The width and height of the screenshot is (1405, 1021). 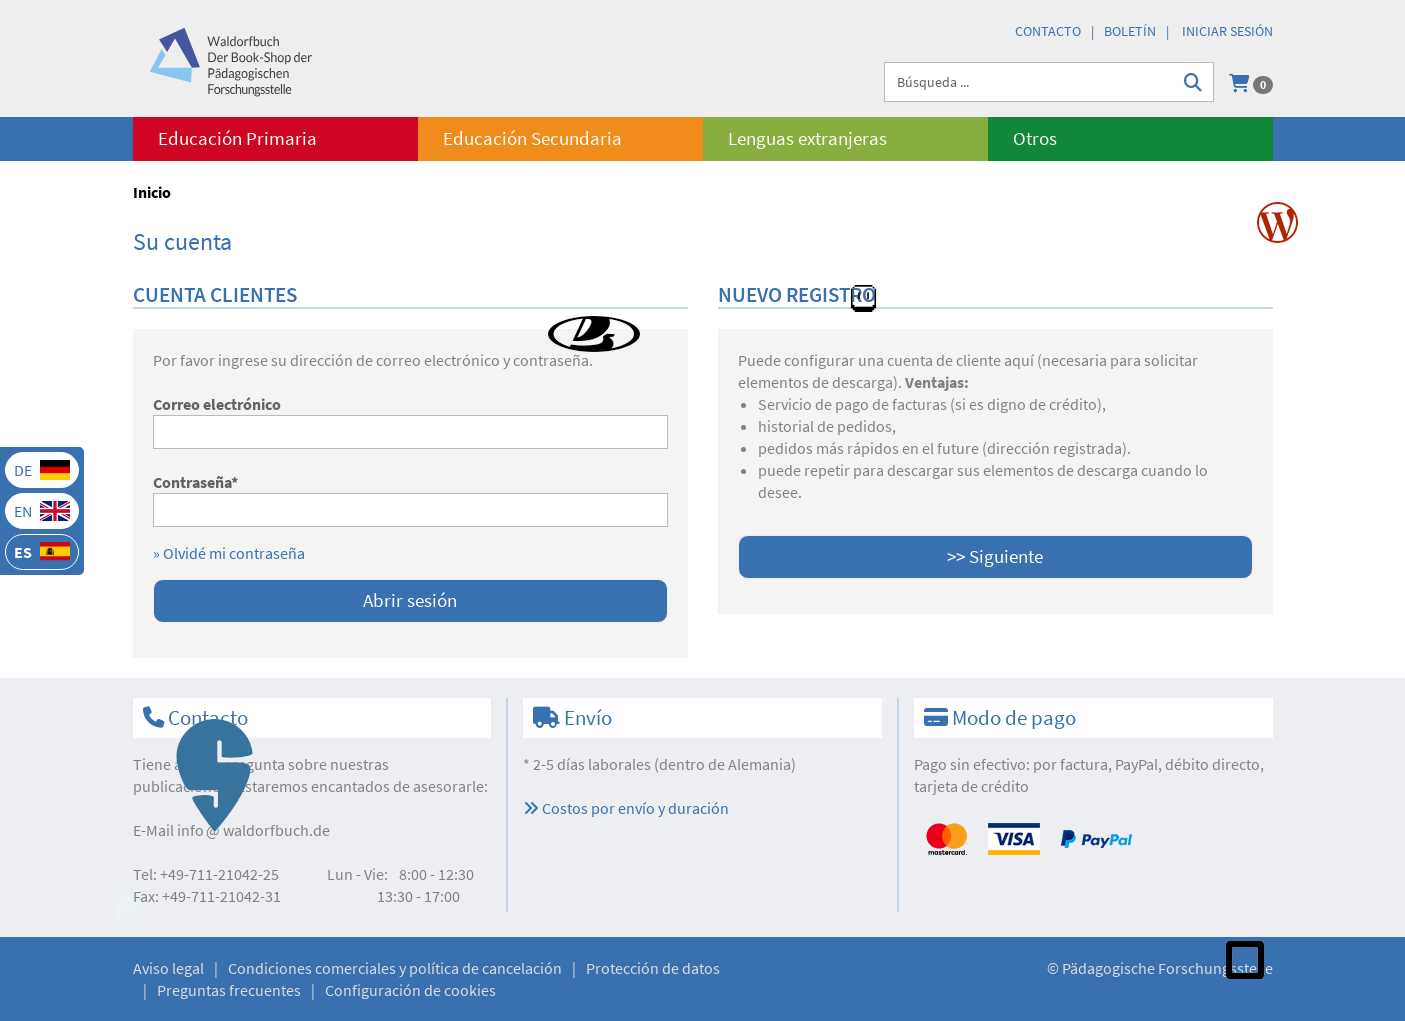 I want to click on editorconfig project logo, so click(x=129, y=906).